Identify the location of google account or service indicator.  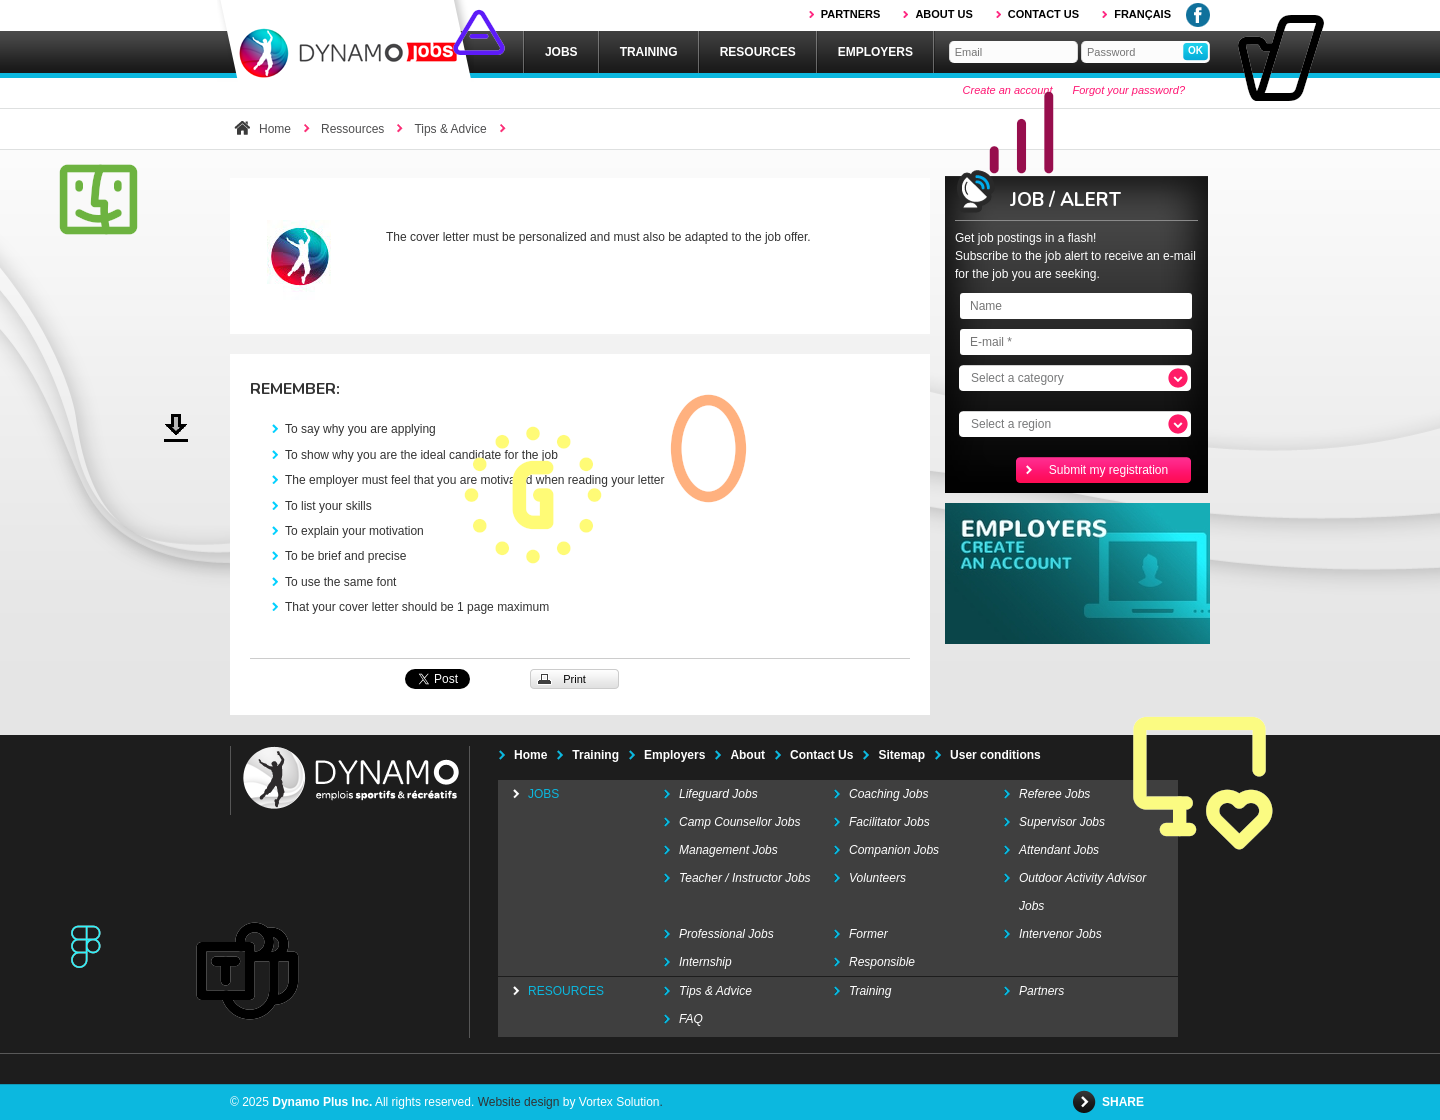
(533, 495).